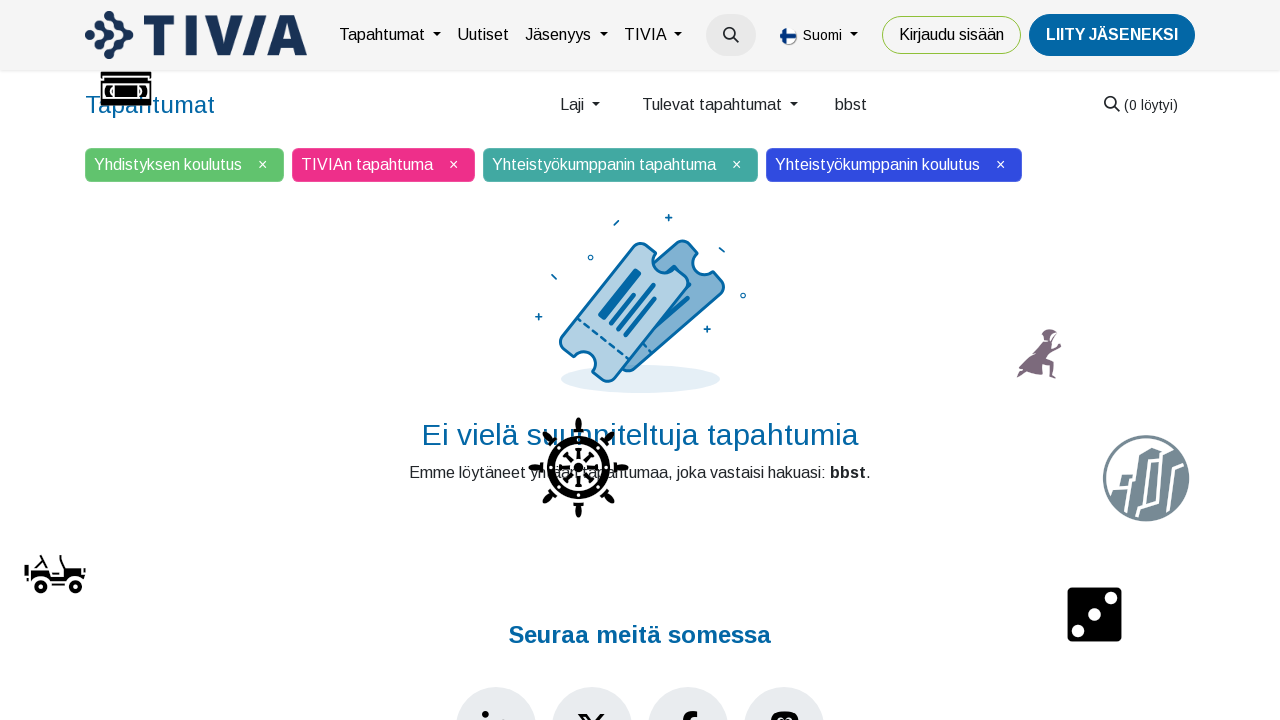 Image resolution: width=1280 pixels, height=720 pixels. What do you see at coordinates (1039, 354) in the screenshot?
I see `select rogue or assassin character class` at bounding box center [1039, 354].